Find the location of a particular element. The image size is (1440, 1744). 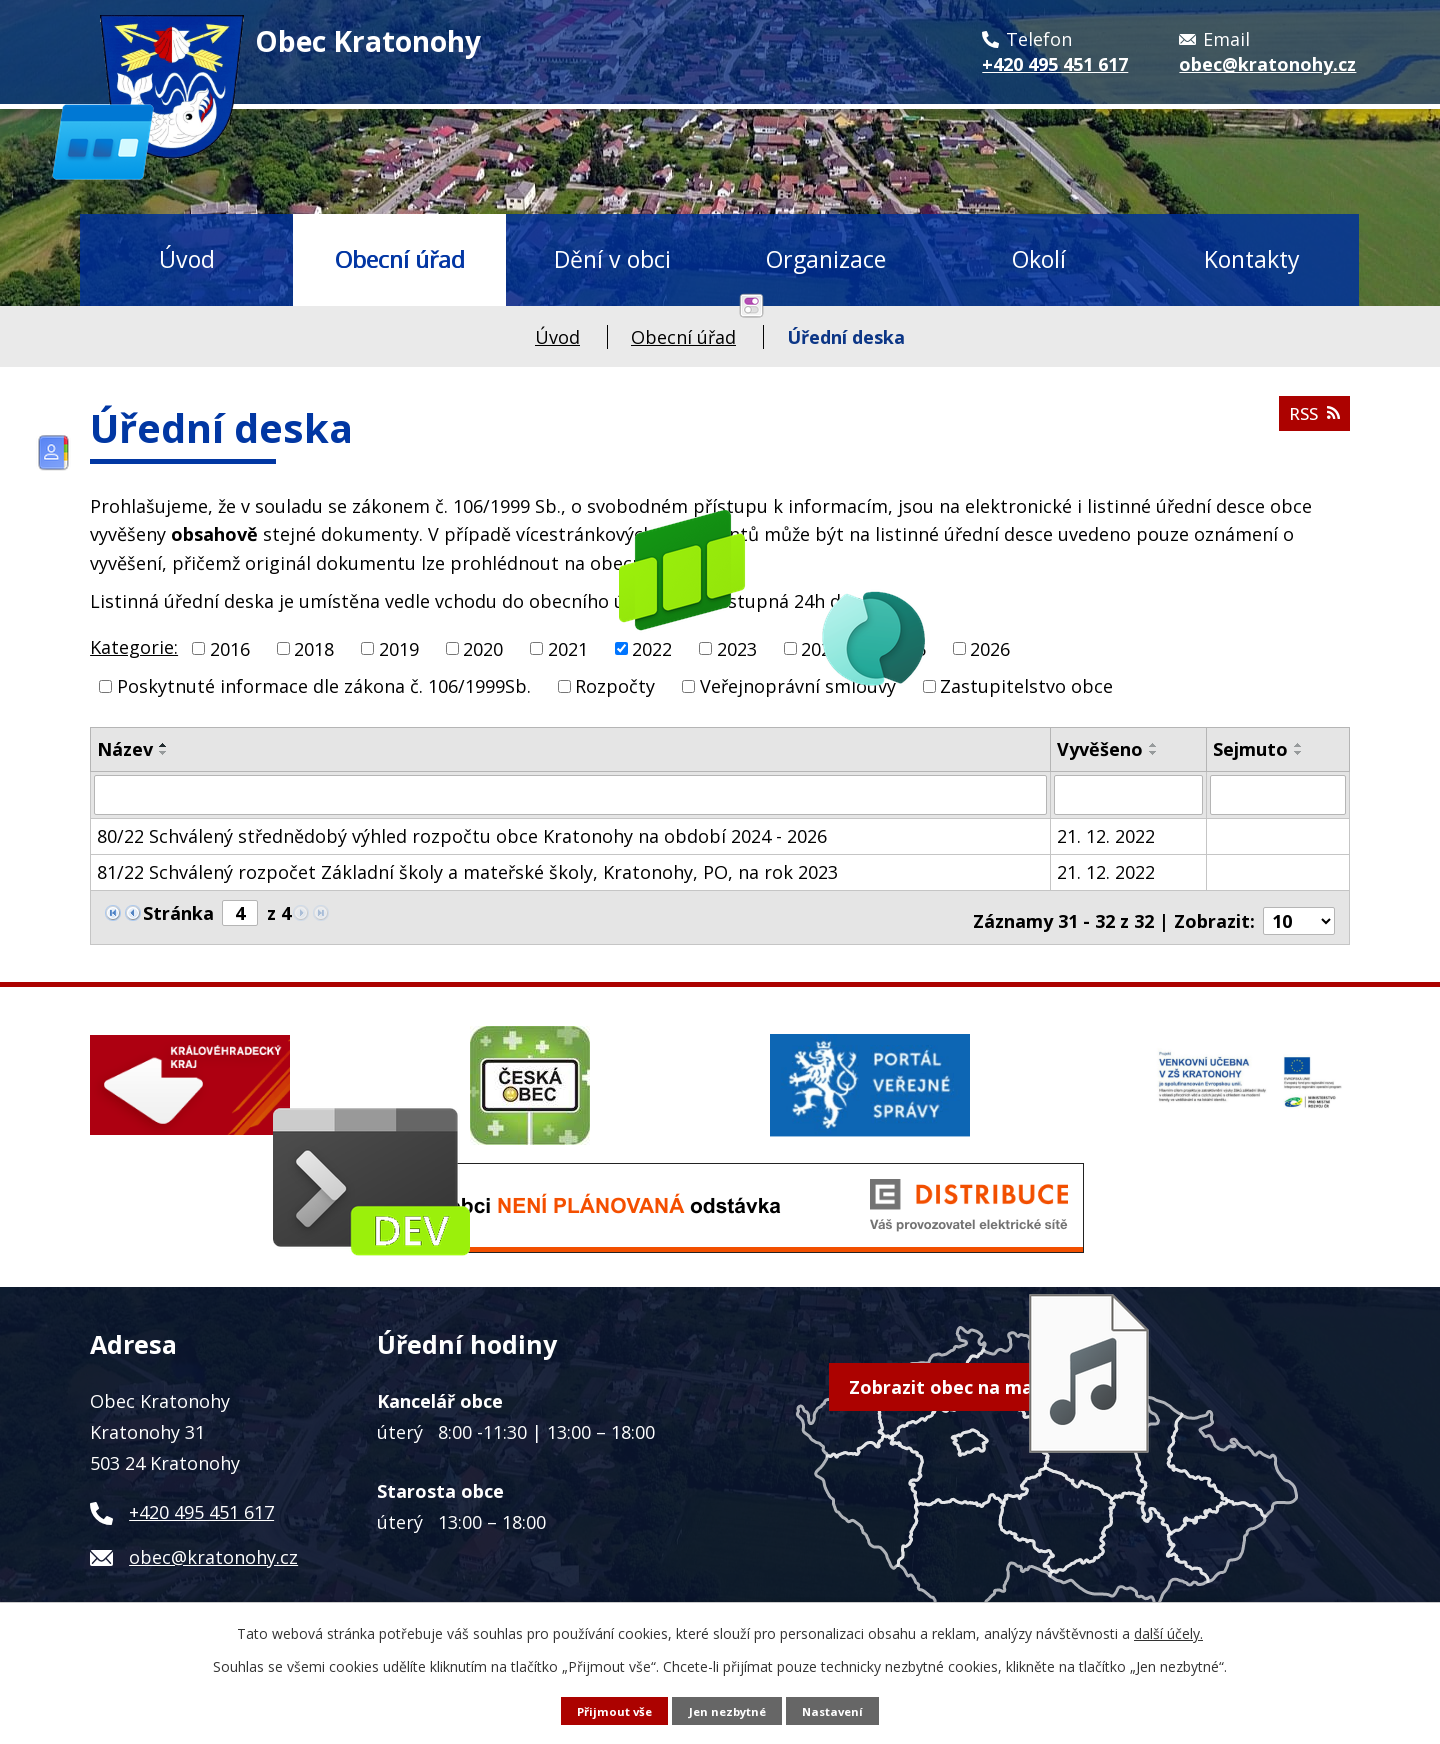

launch autoruns system utility is located at coordinates (103, 142).